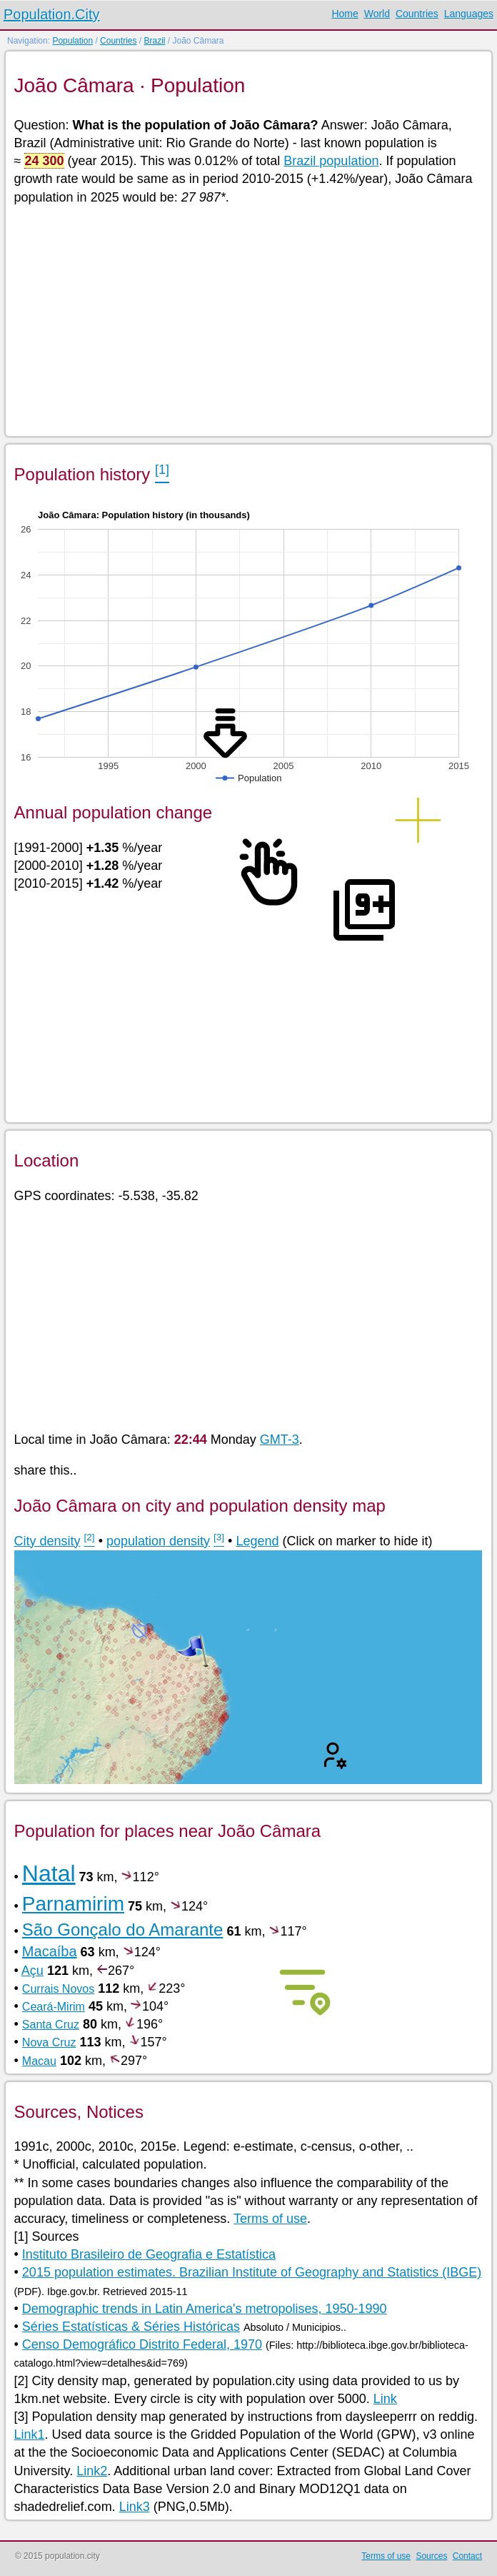  What do you see at coordinates (139, 1630) in the screenshot?
I see `disable security protection` at bounding box center [139, 1630].